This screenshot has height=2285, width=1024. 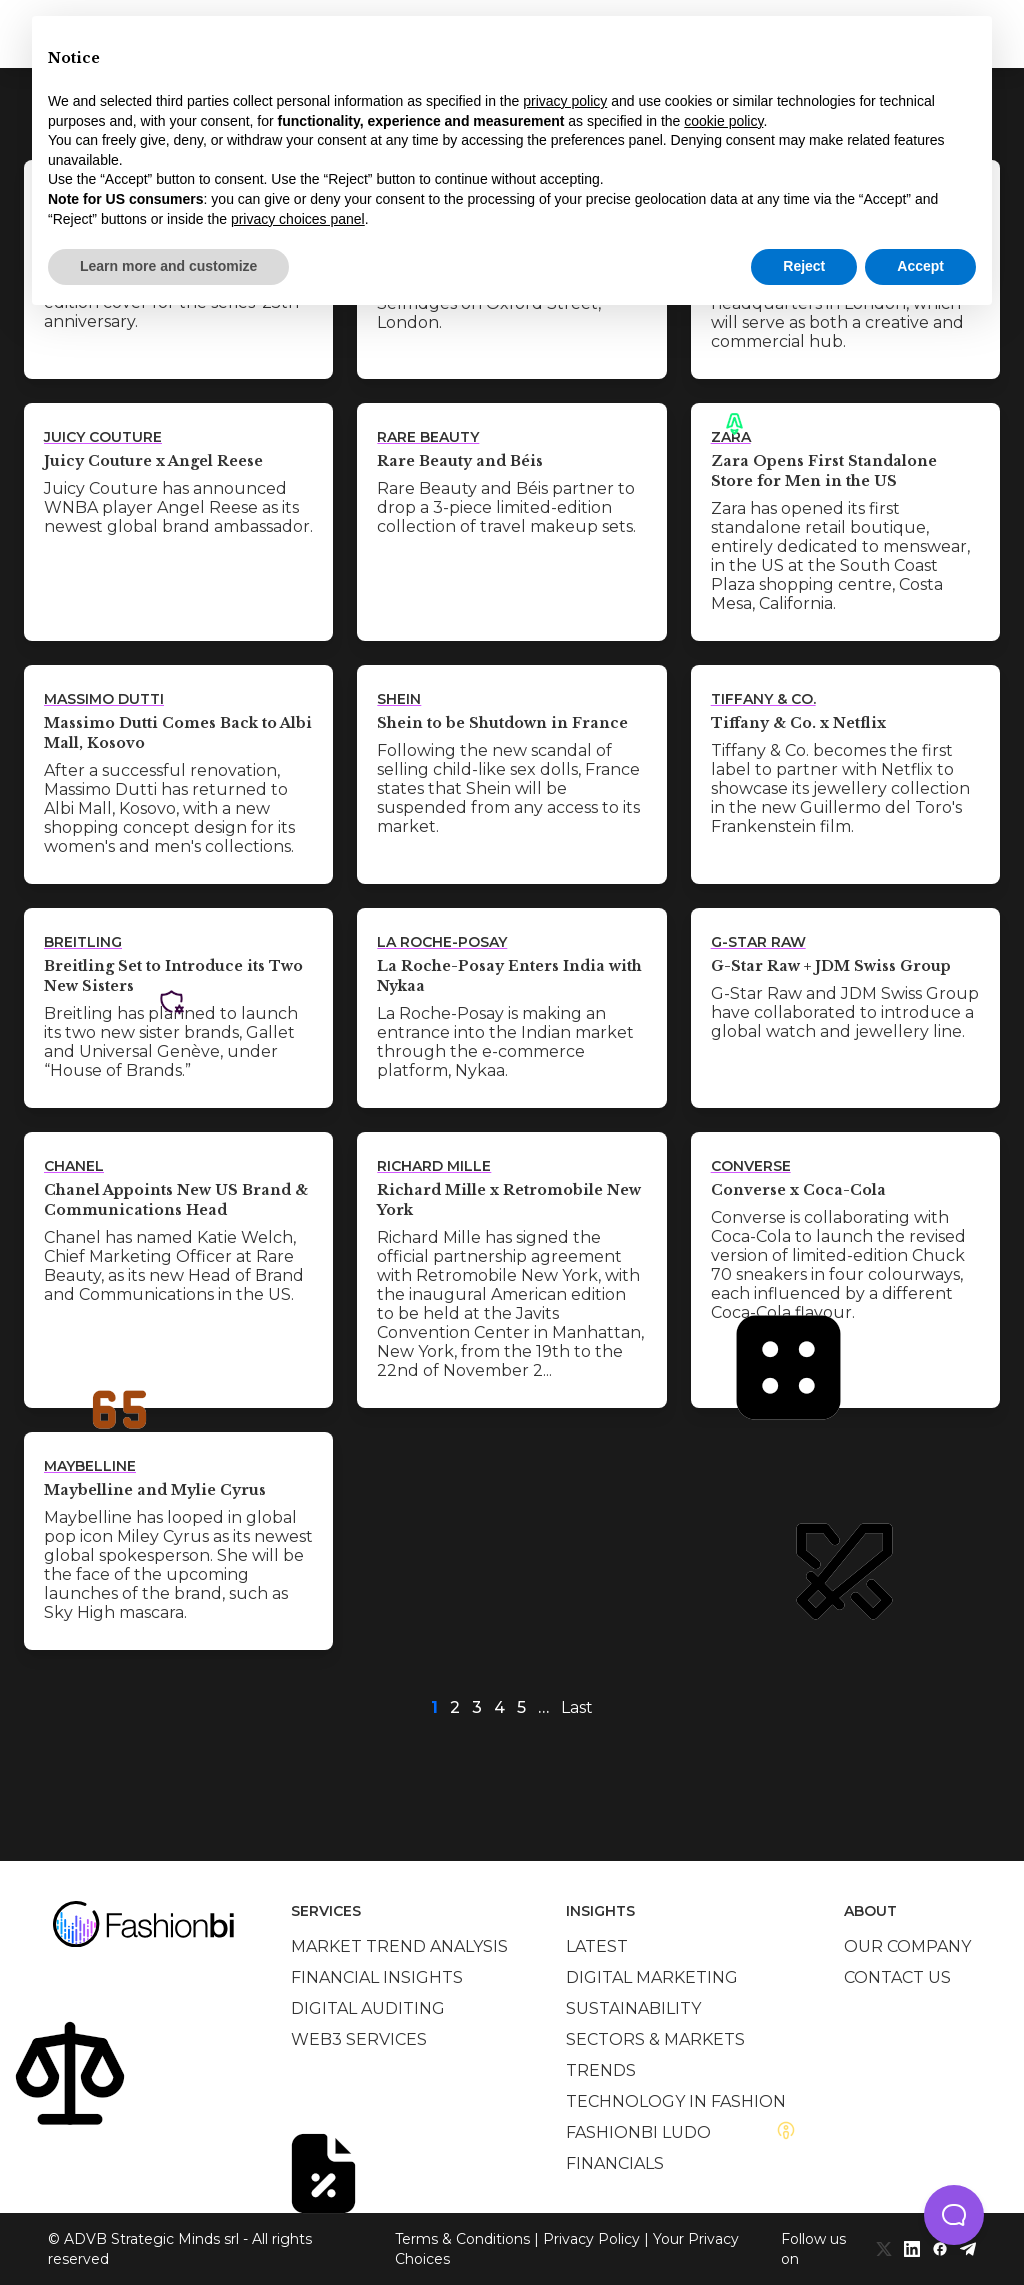 I want to click on access security settings, so click(x=171, y=1001).